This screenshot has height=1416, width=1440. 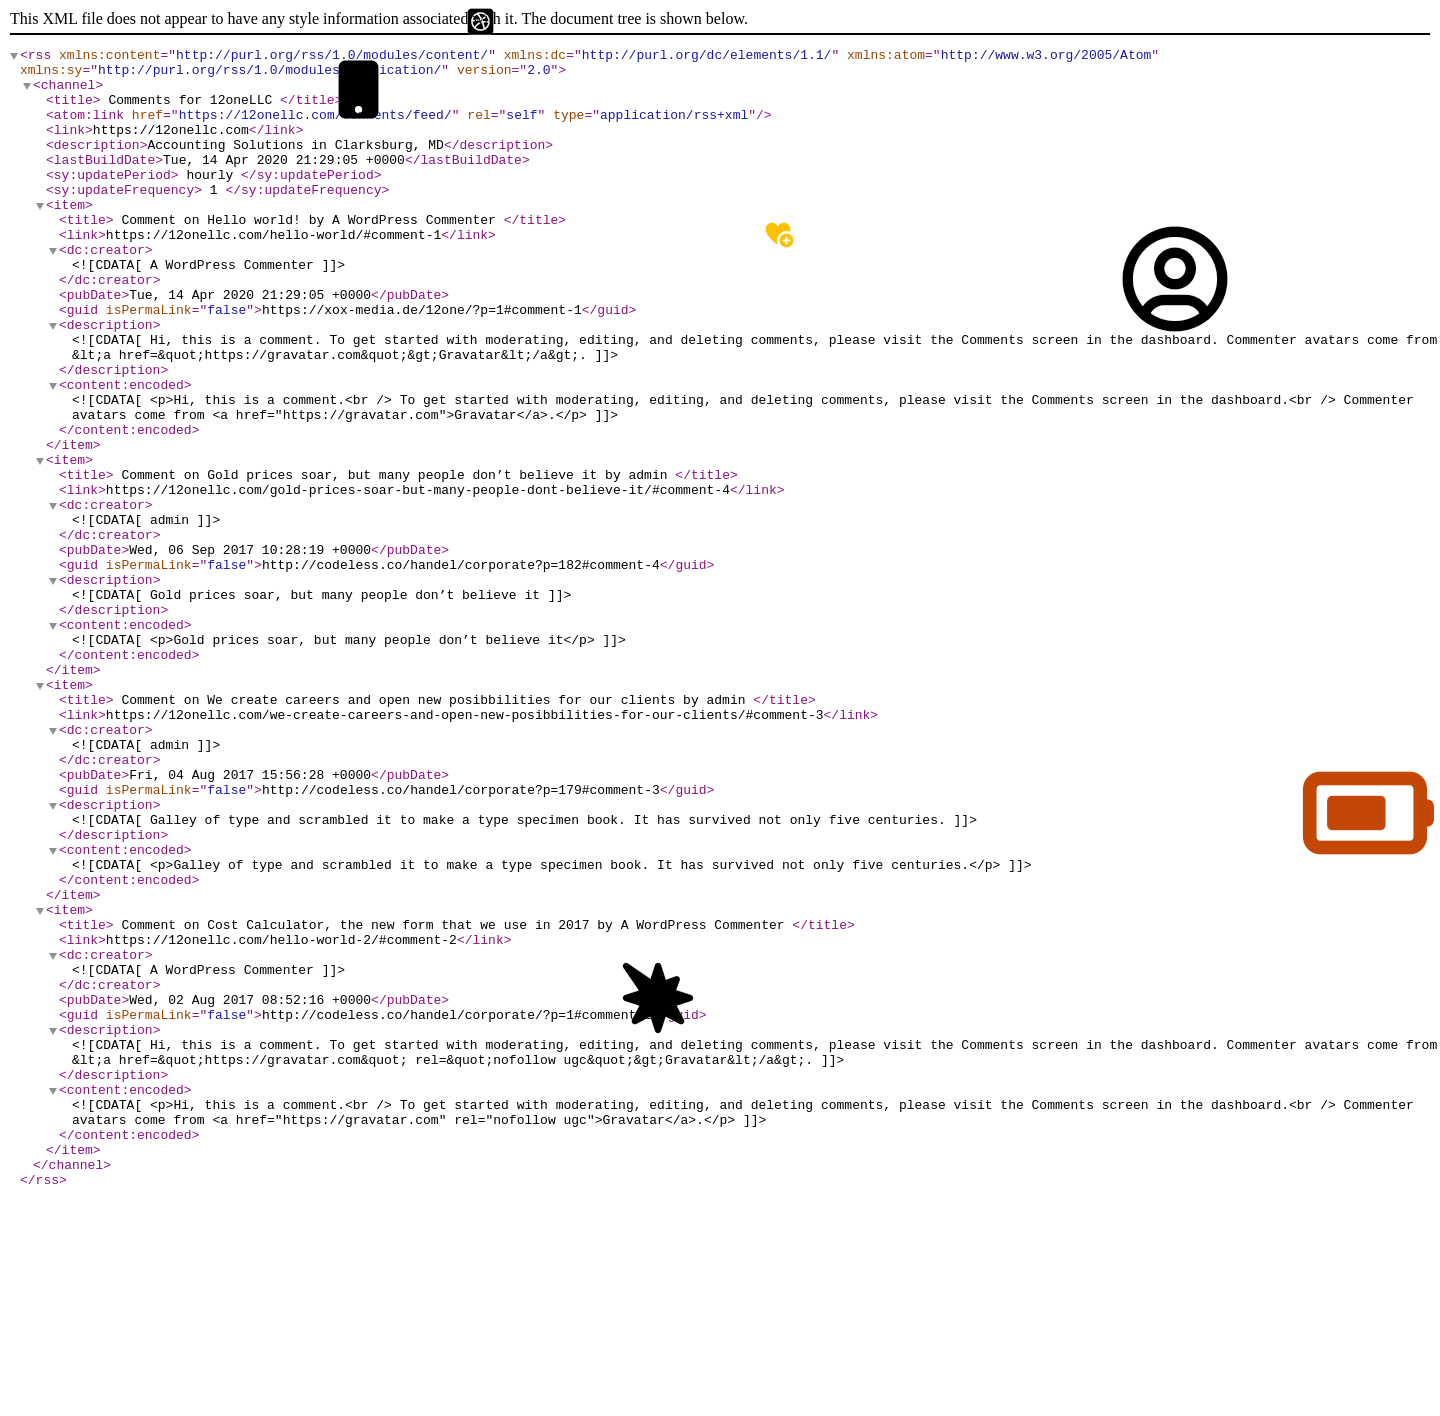 I want to click on indicates battery level at 75%, so click(x=1365, y=813).